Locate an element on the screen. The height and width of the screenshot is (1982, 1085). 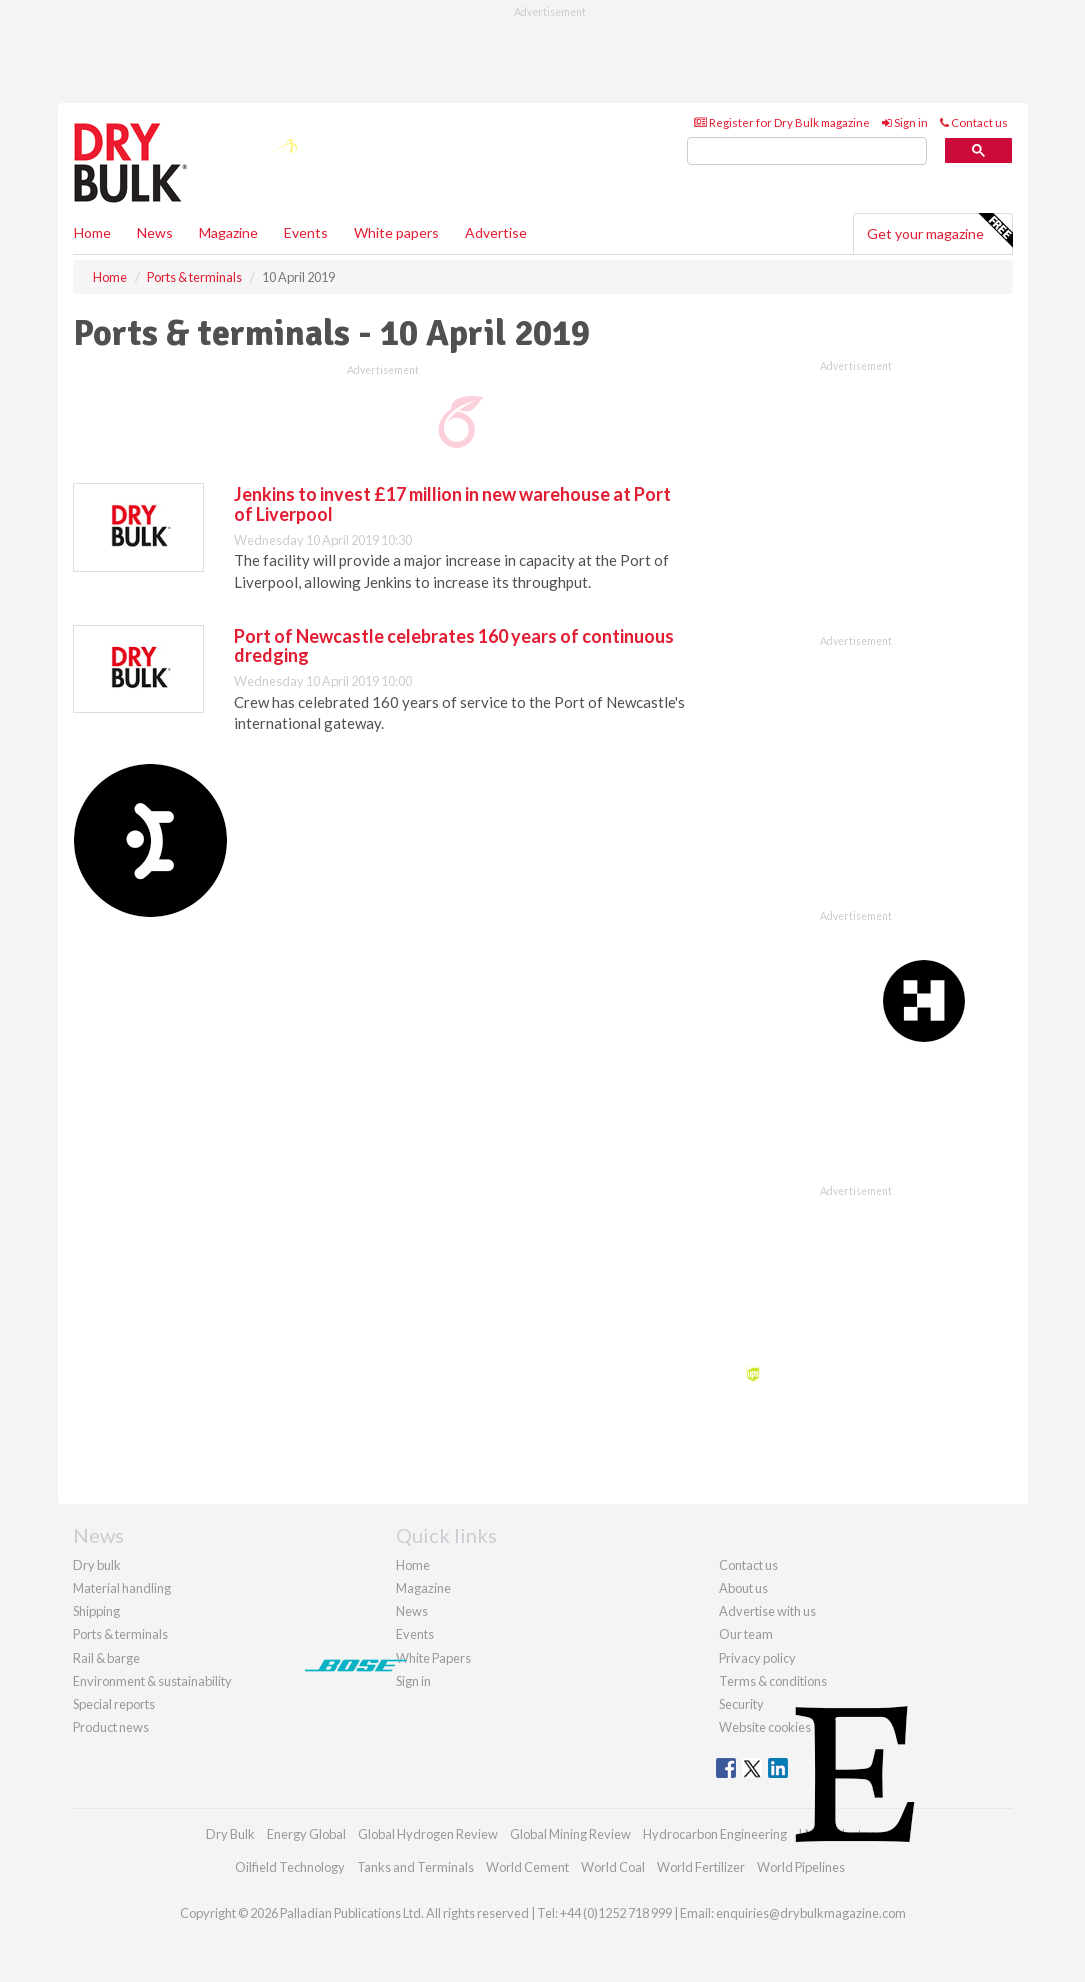
open the Etsy app or website is located at coordinates (855, 1774).